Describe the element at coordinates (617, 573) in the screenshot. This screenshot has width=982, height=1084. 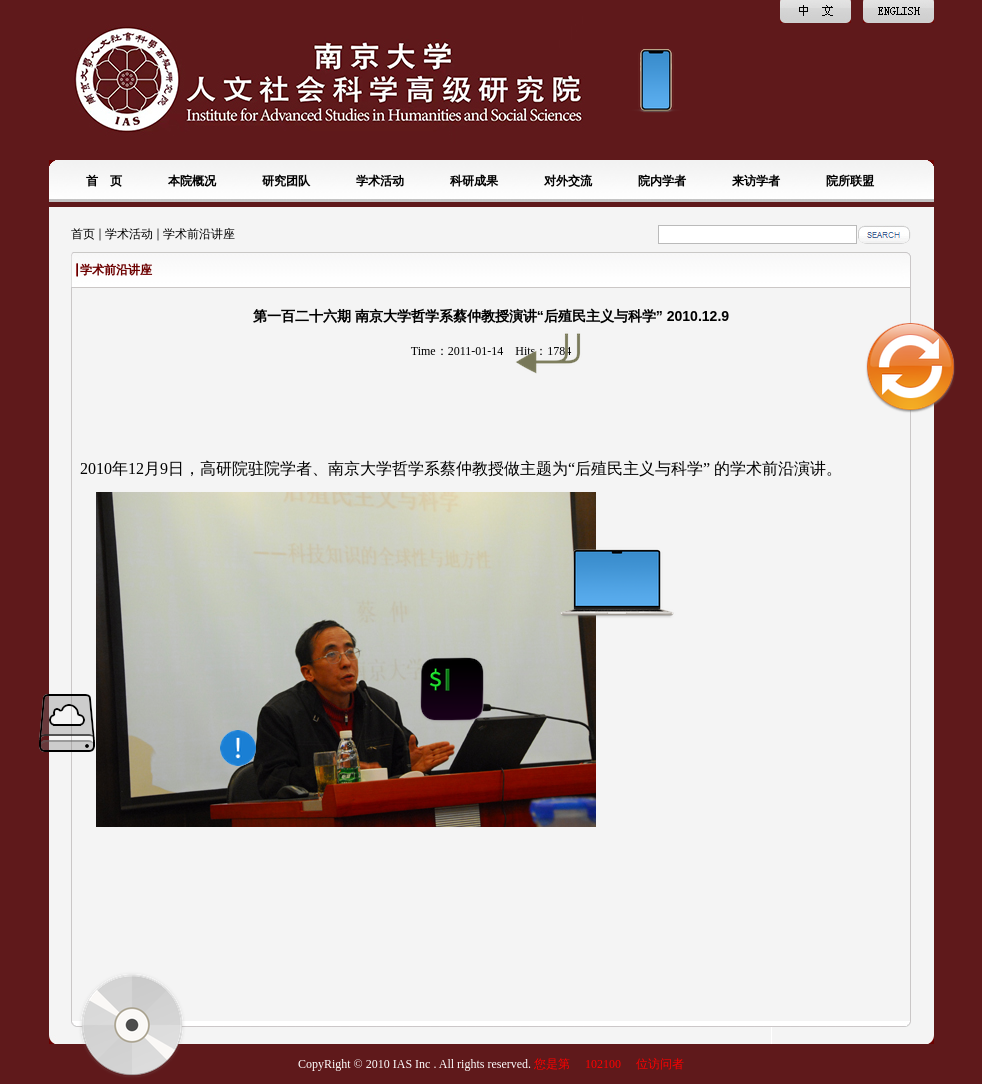
I see `represents this macbook air device in system settings` at that location.